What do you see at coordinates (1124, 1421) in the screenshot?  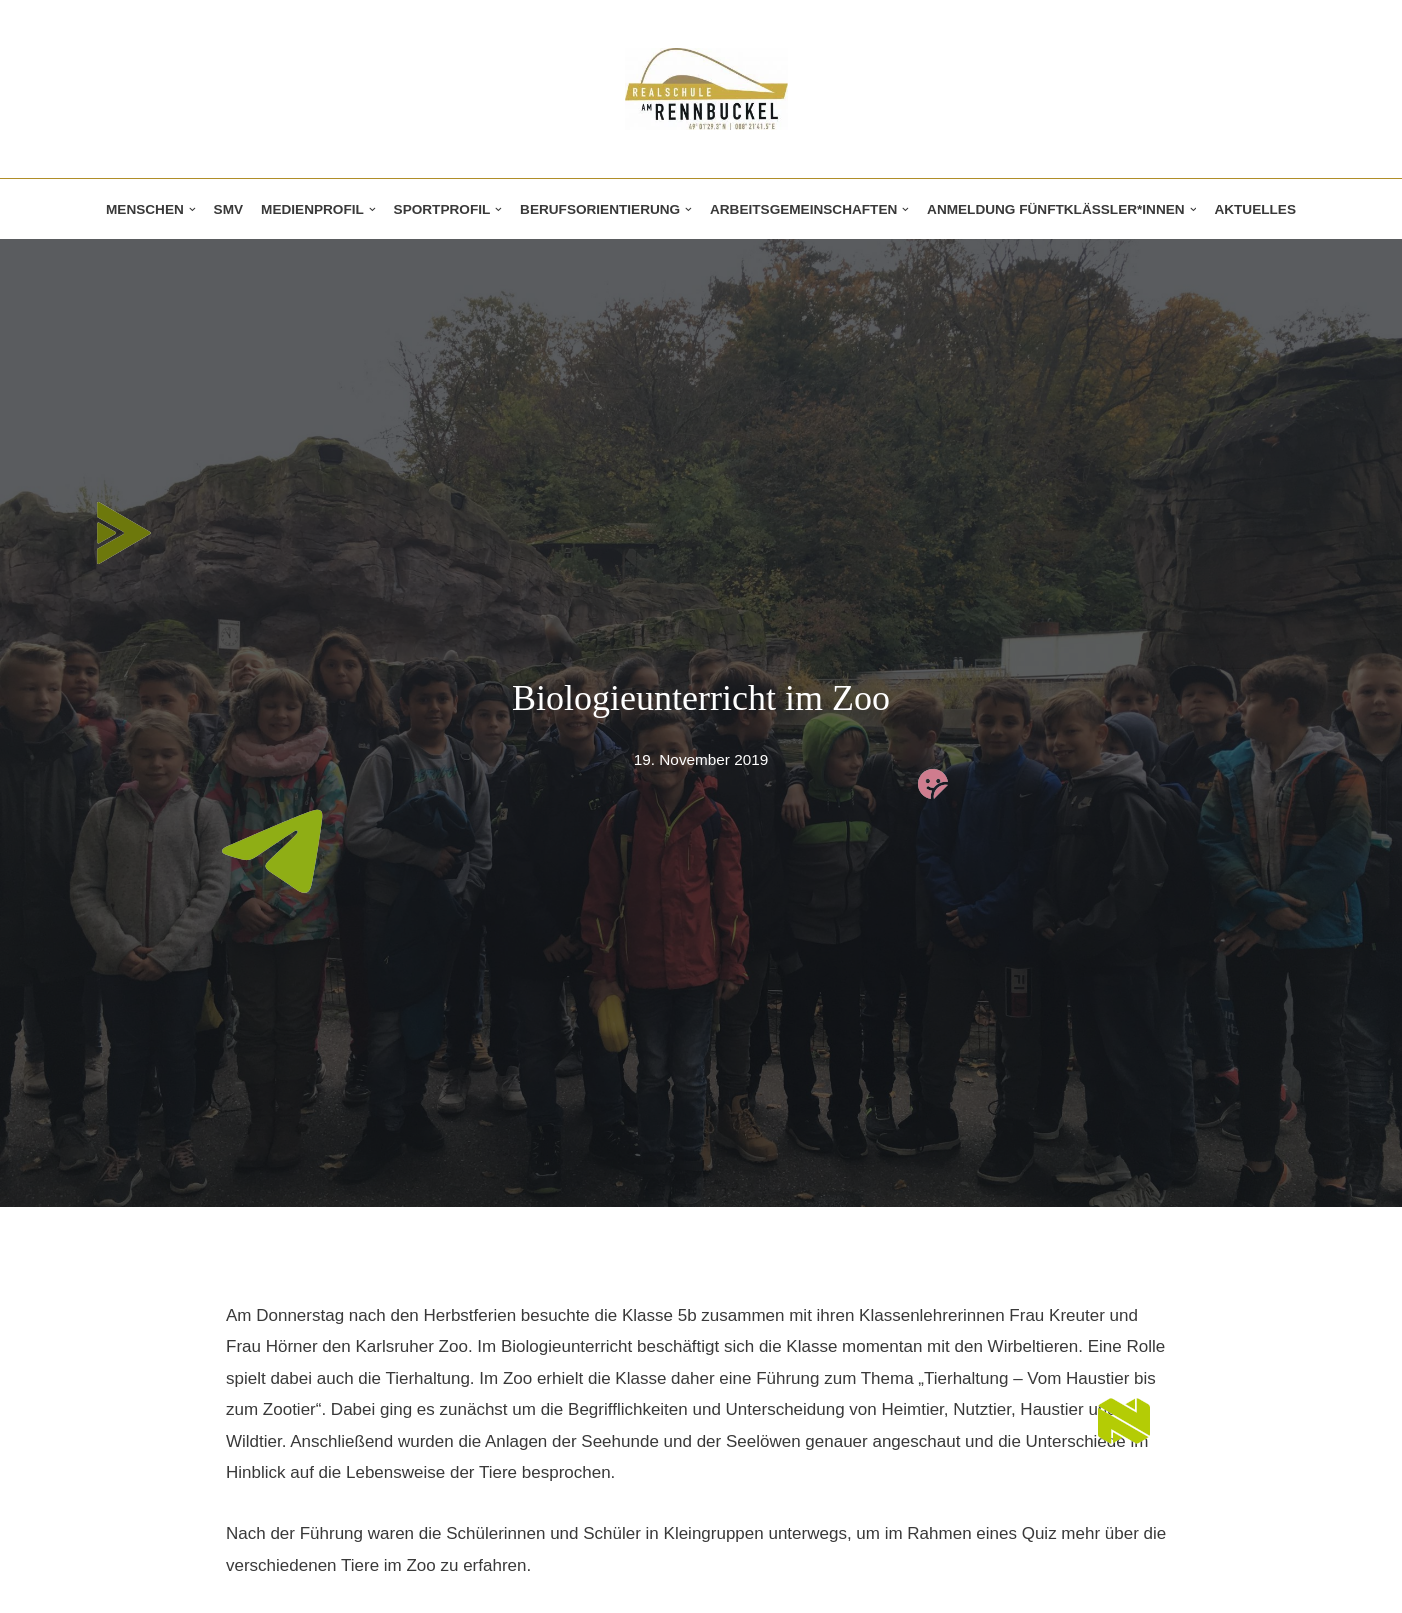 I see `nordic semiconductor company logo` at bounding box center [1124, 1421].